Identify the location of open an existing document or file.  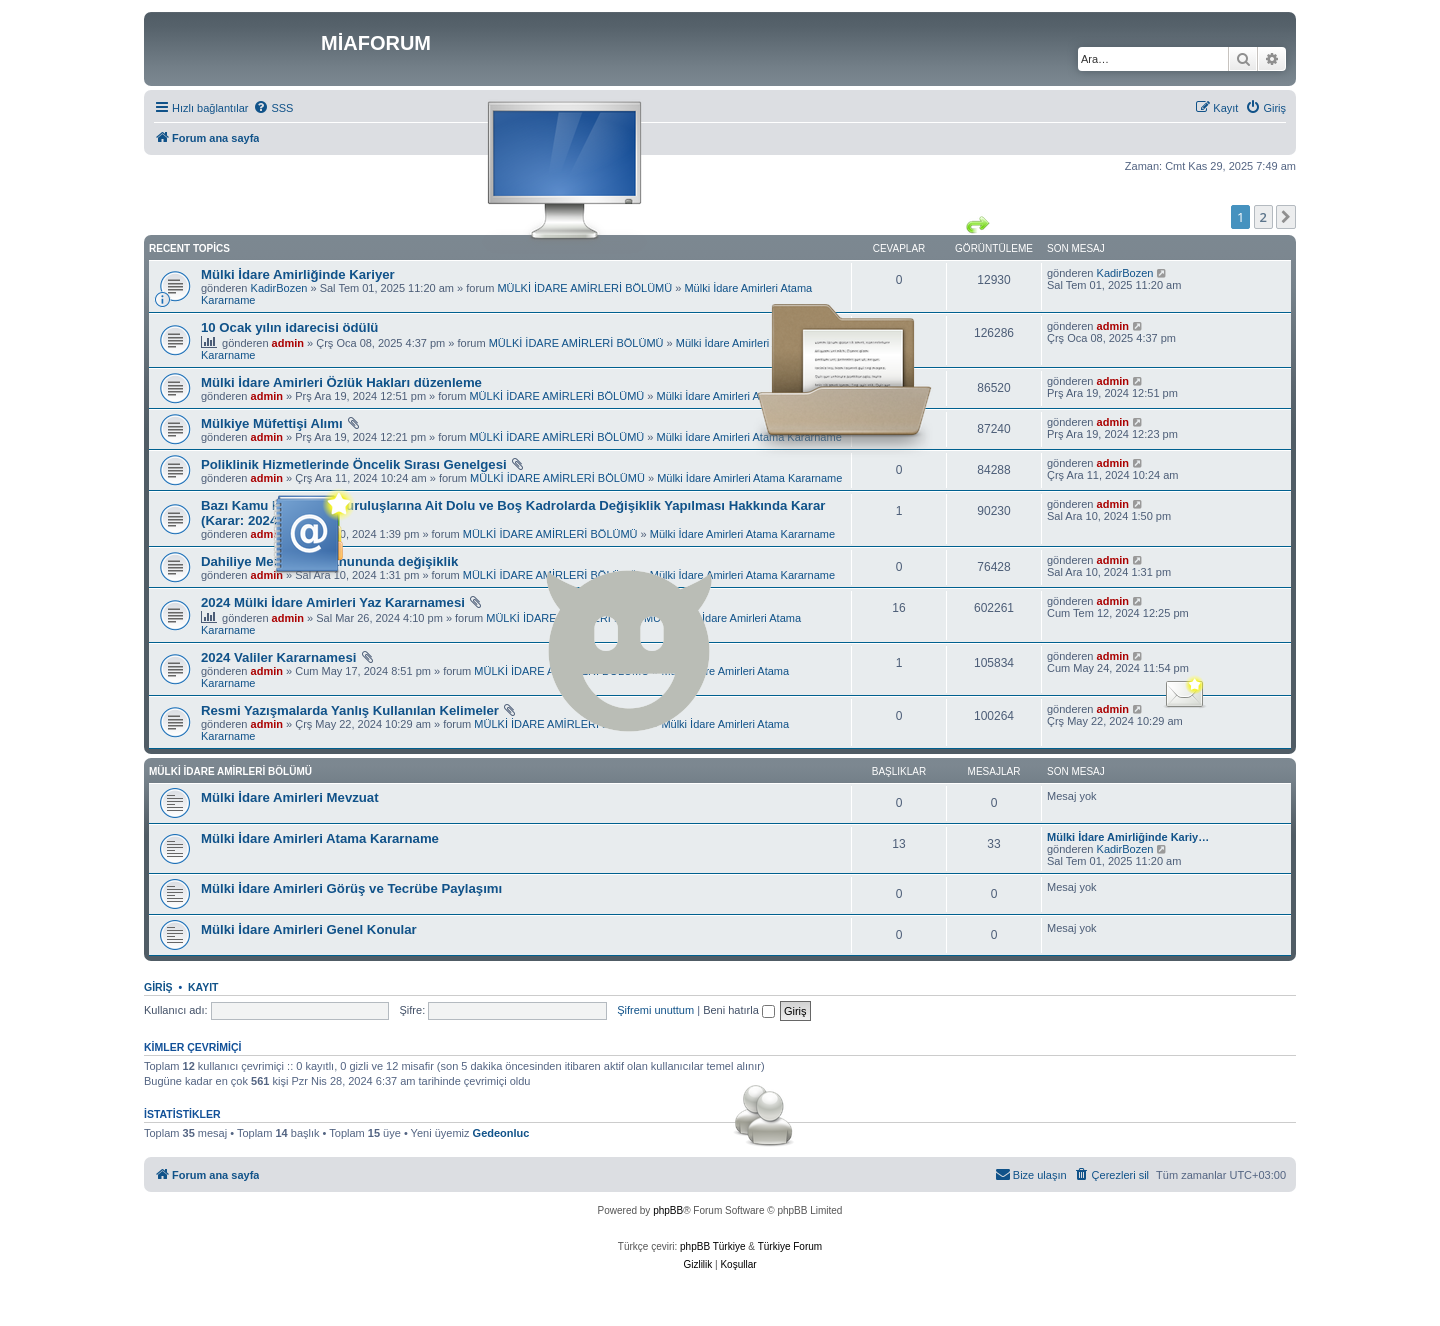
(843, 378).